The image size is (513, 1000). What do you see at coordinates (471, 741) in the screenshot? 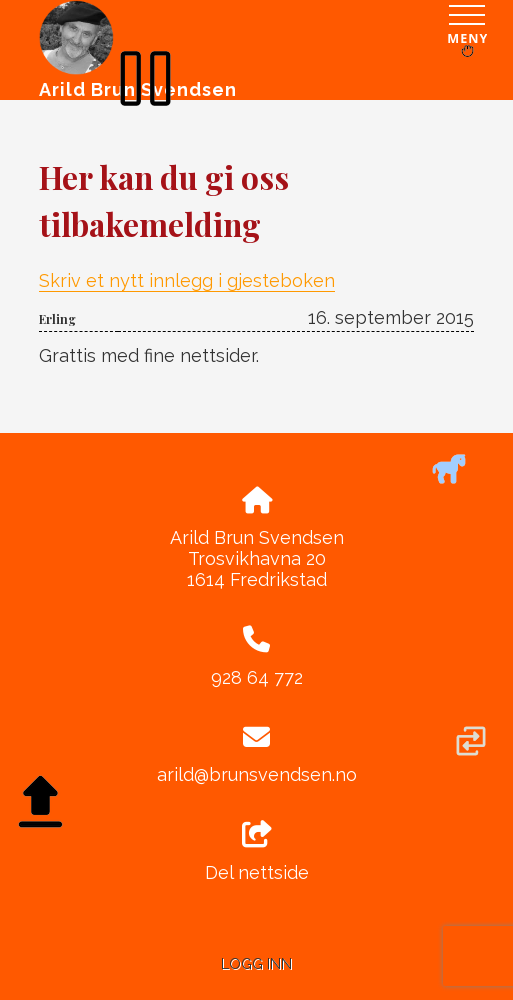
I see `swap or exchange items` at bounding box center [471, 741].